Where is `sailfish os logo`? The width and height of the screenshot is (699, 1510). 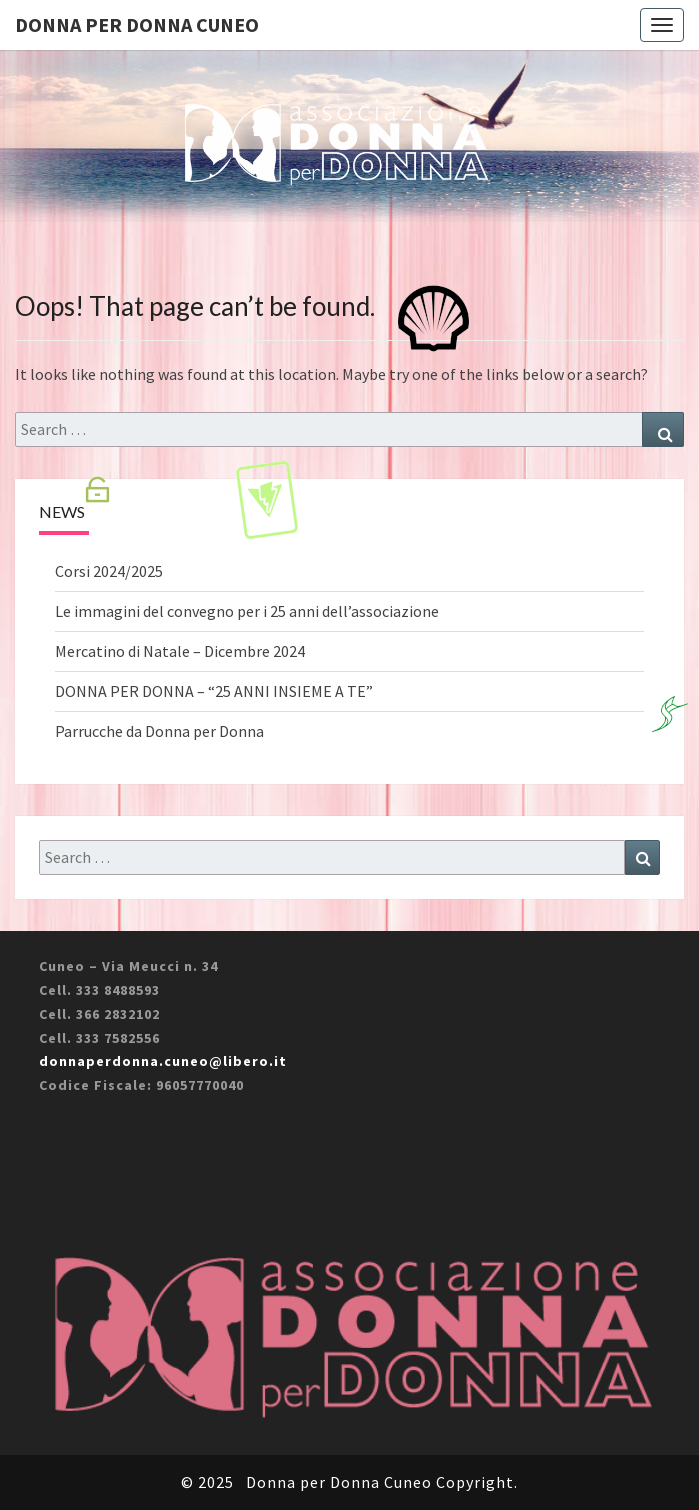 sailfish os logo is located at coordinates (670, 714).